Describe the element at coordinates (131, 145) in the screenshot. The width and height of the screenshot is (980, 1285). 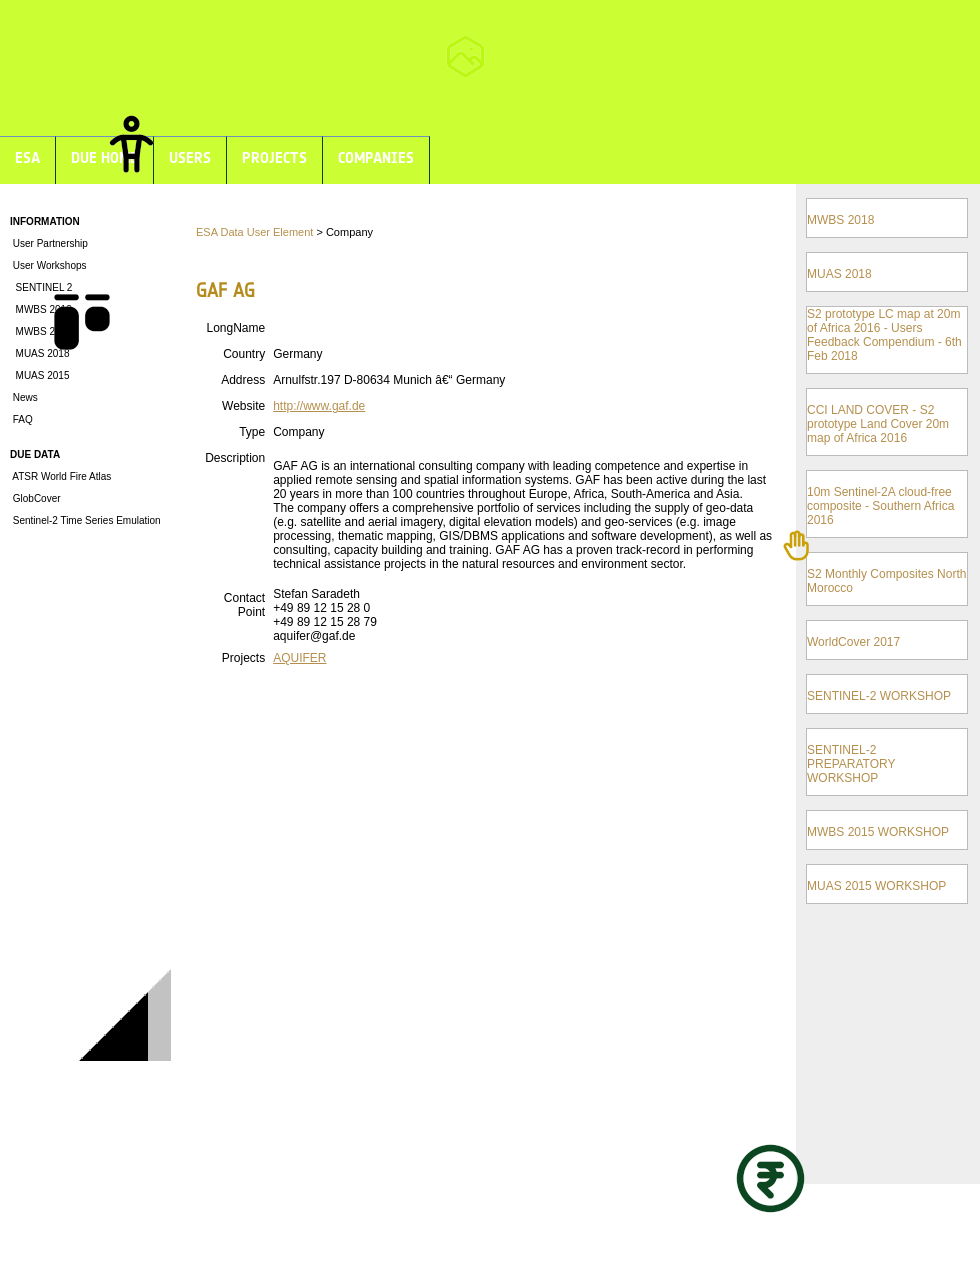
I see `view male user profile` at that location.